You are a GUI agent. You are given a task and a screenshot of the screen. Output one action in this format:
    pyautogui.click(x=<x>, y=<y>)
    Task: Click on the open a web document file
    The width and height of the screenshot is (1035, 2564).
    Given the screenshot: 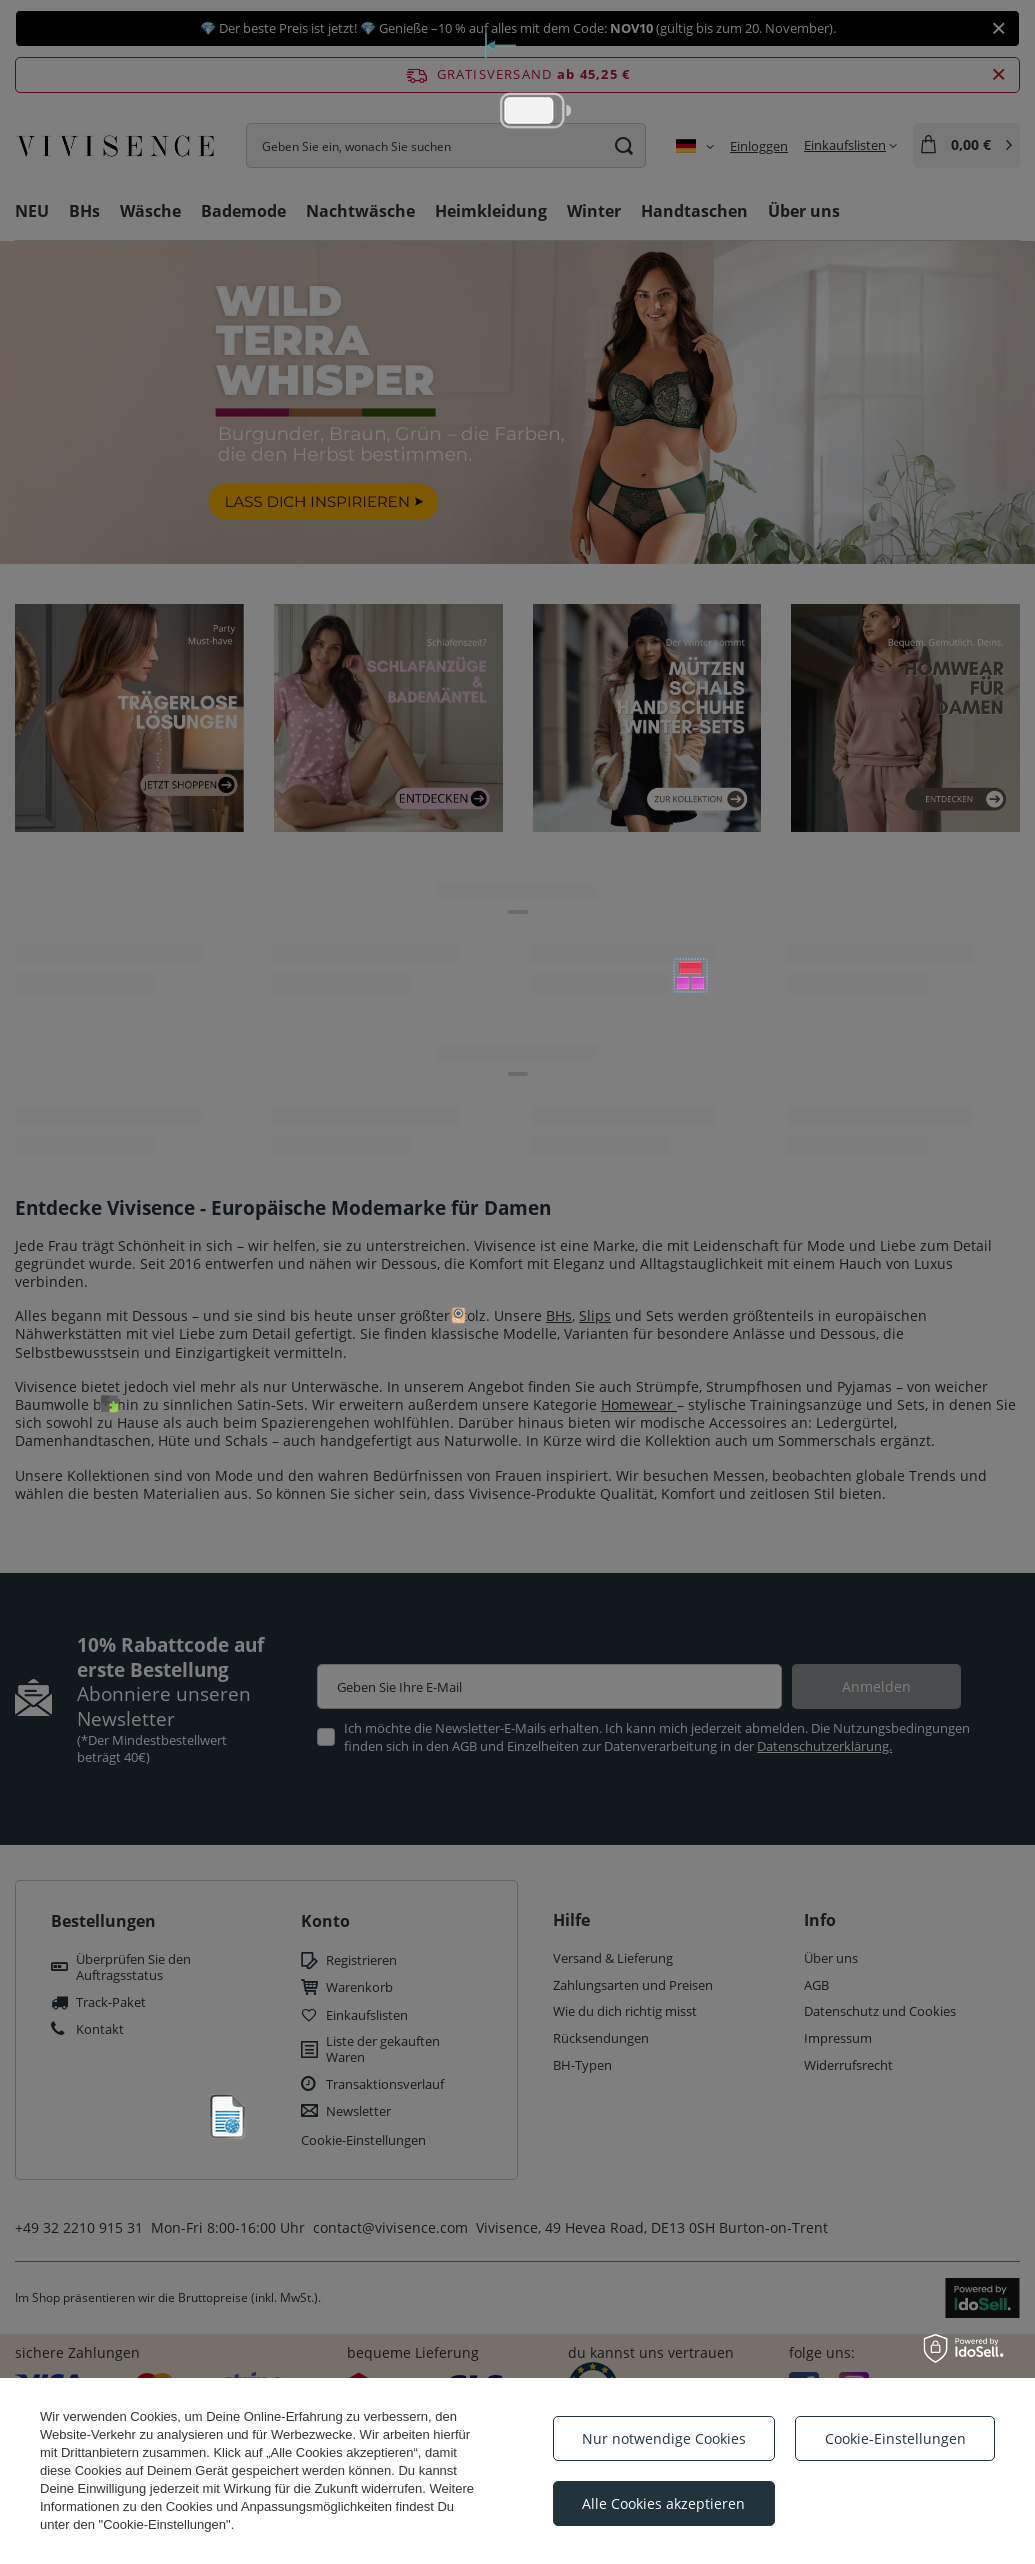 What is the action you would take?
    pyautogui.click(x=227, y=2116)
    